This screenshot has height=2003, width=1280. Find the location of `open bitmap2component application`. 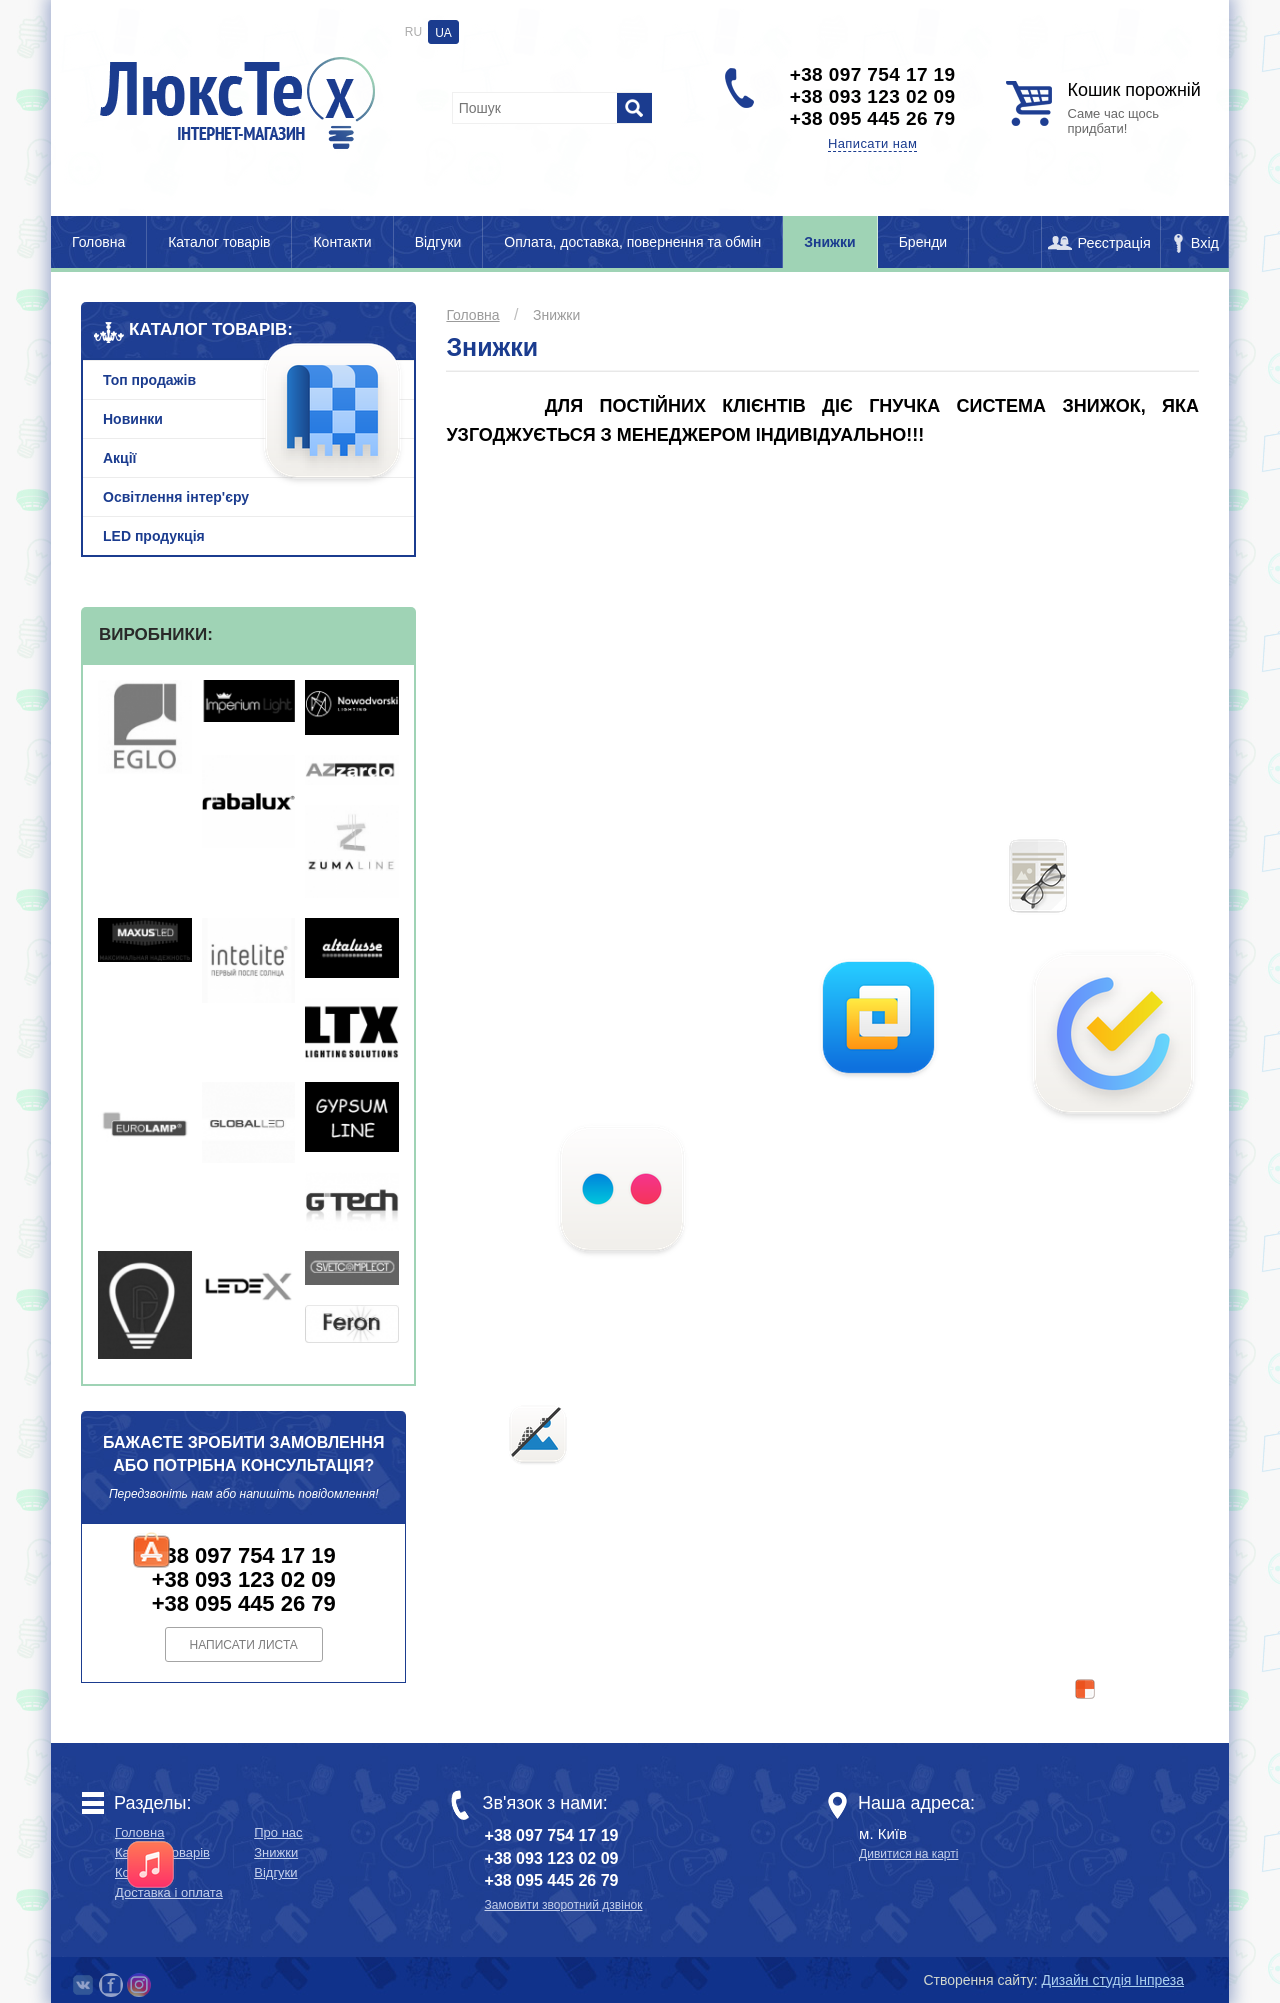

open bitmap2component application is located at coordinates (538, 1434).